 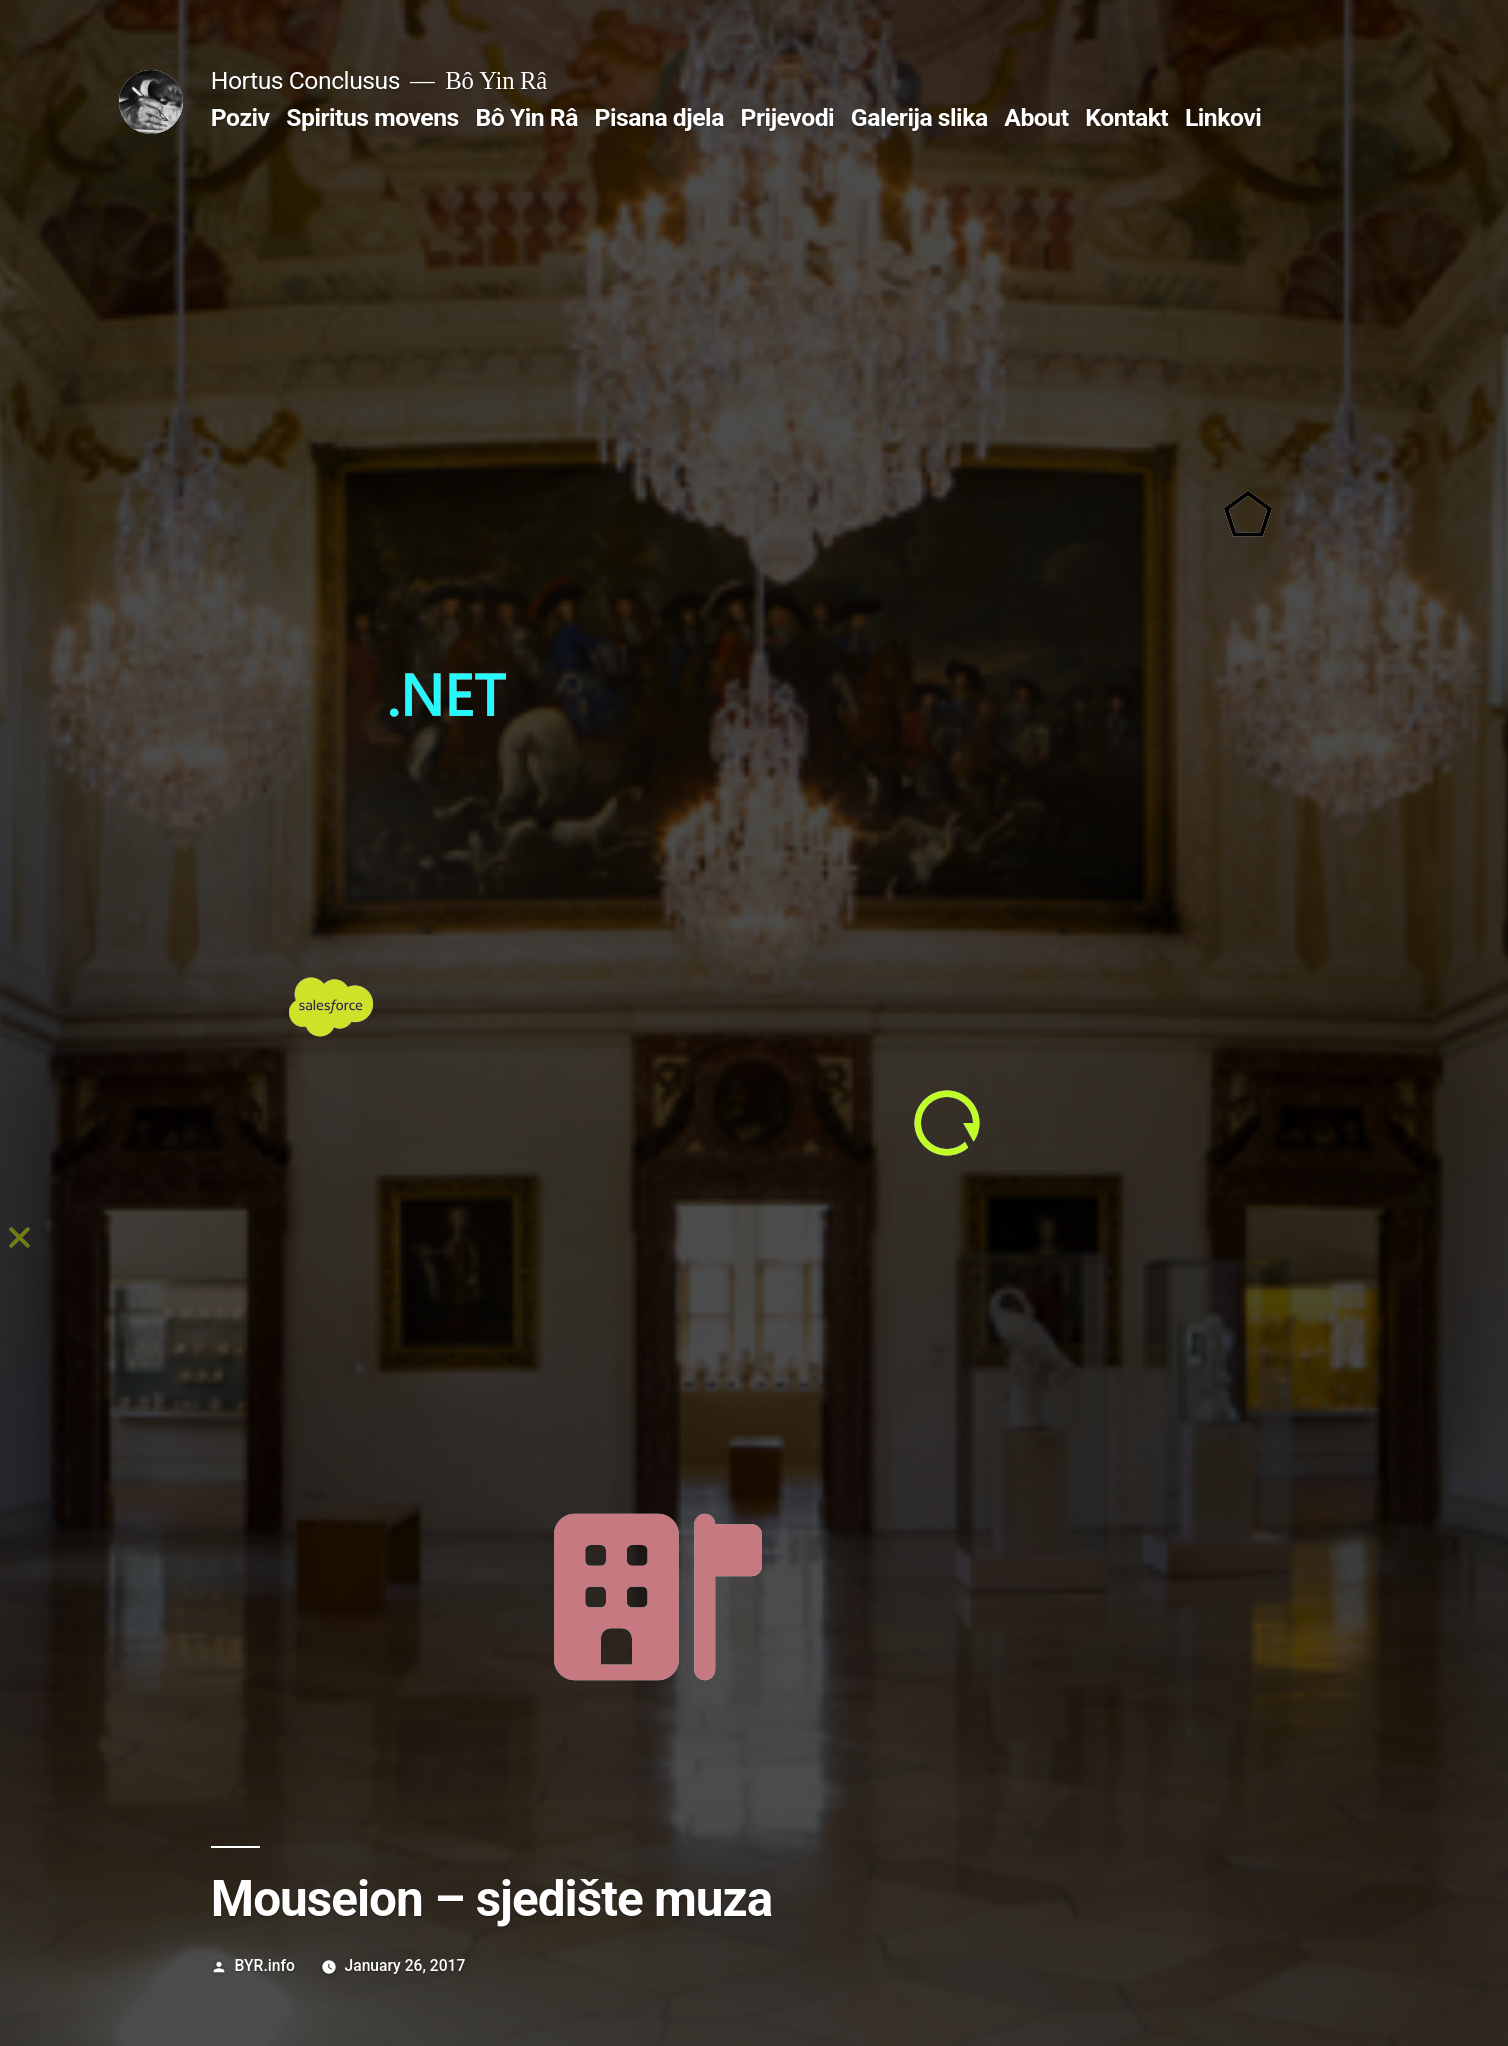 What do you see at coordinates (947, 1123) in the screenshot?
I see `restart the device` at bounding box center [947, 1123].